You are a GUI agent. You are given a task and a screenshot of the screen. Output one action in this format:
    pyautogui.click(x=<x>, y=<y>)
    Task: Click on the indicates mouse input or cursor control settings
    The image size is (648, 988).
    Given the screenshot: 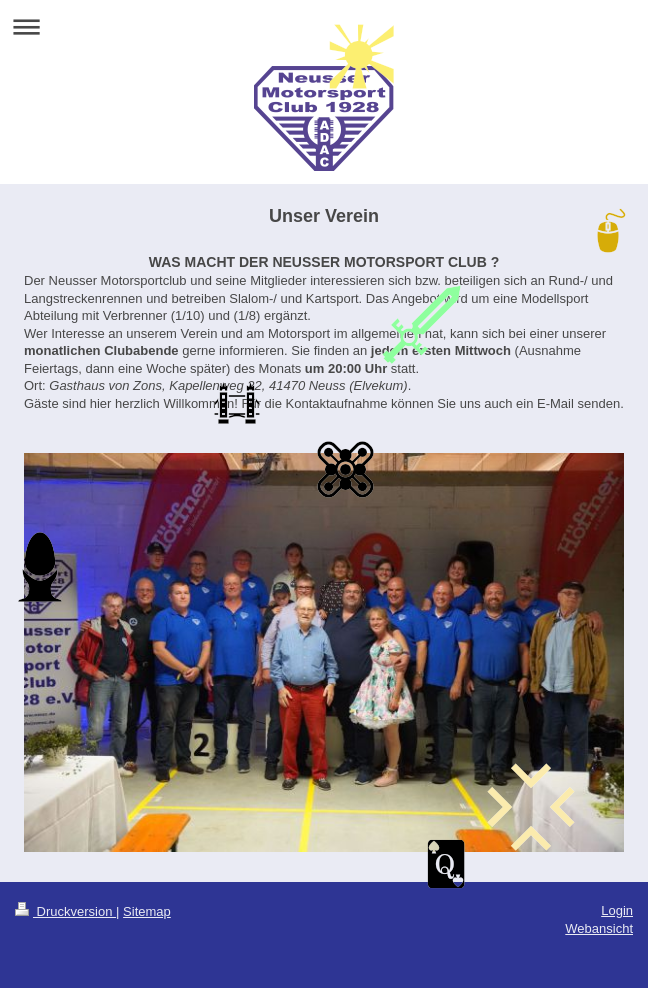 What is the action you would take?
    pyautogui.click(x=610, y=231)
    